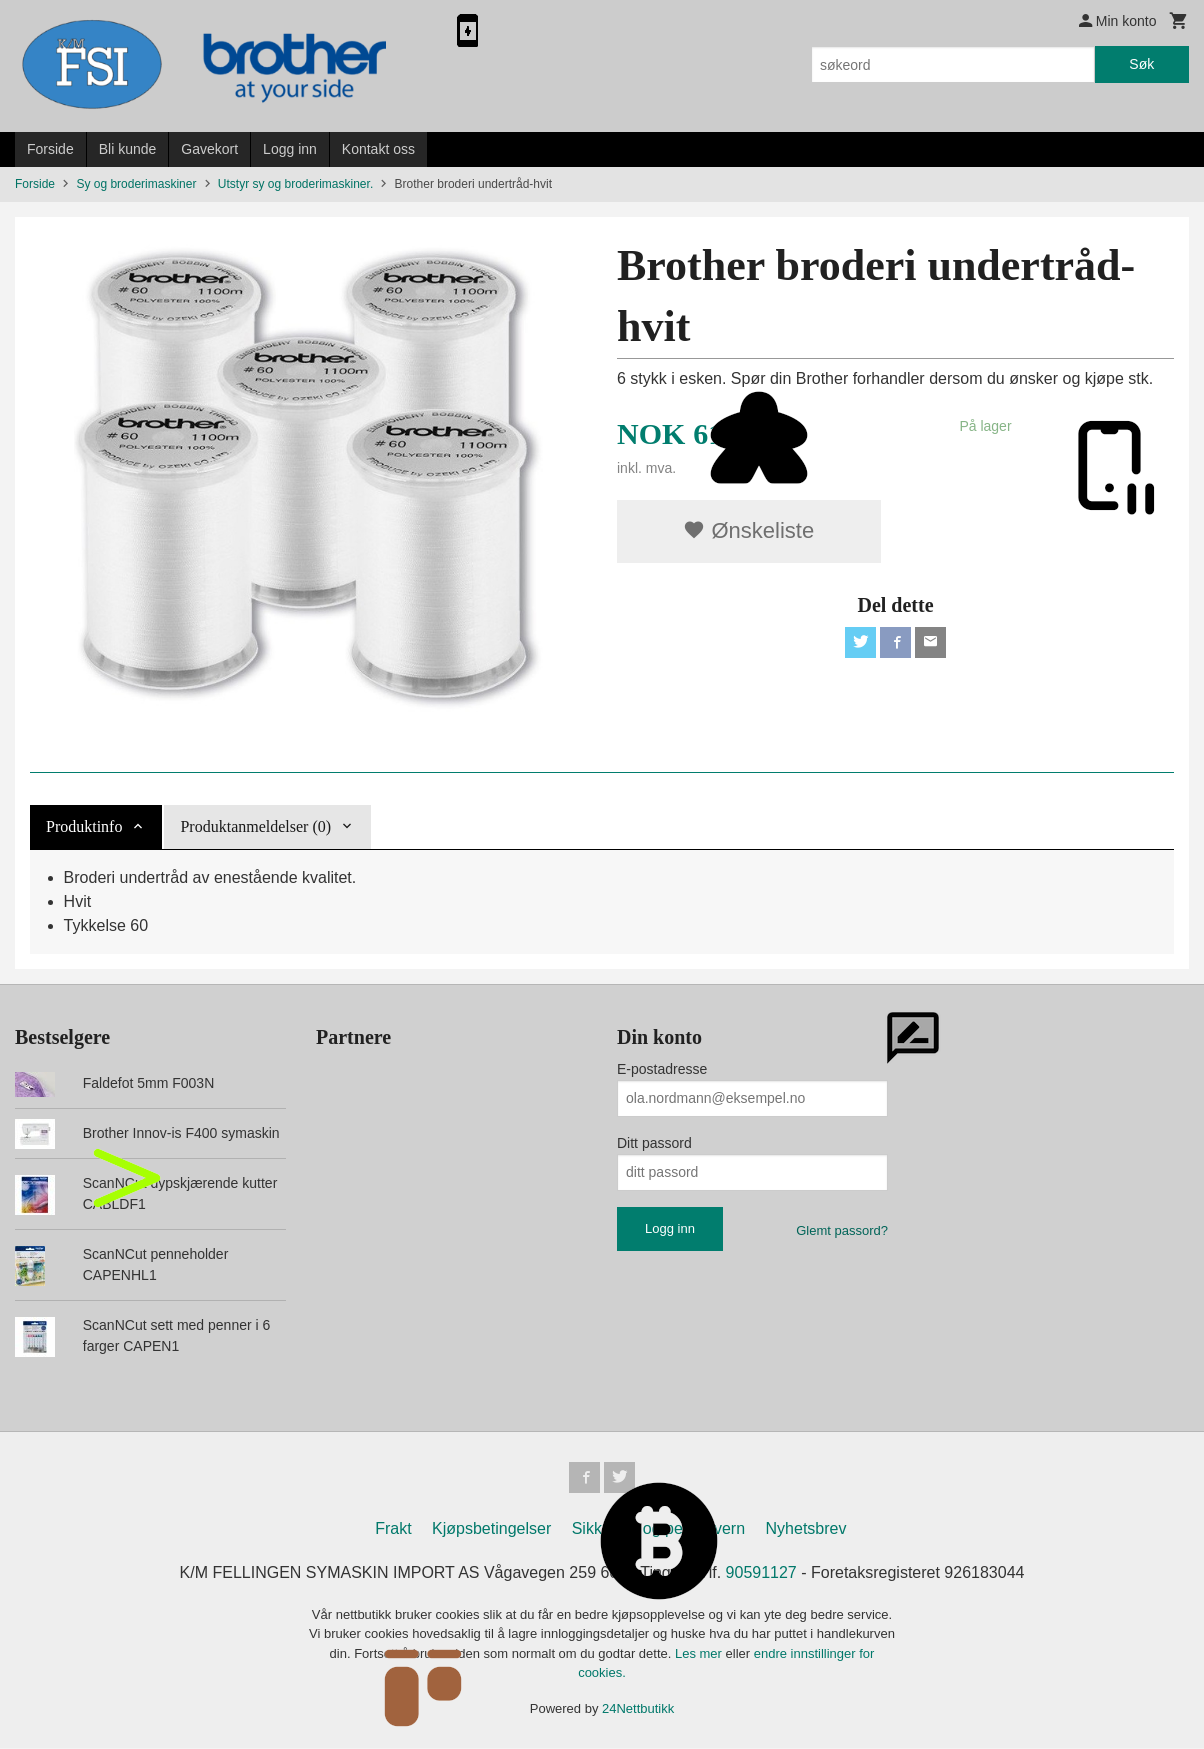 This screenshot has height=1749, width=1204. I want to click on view bitcoin wallet balance, so click(659, 1541).